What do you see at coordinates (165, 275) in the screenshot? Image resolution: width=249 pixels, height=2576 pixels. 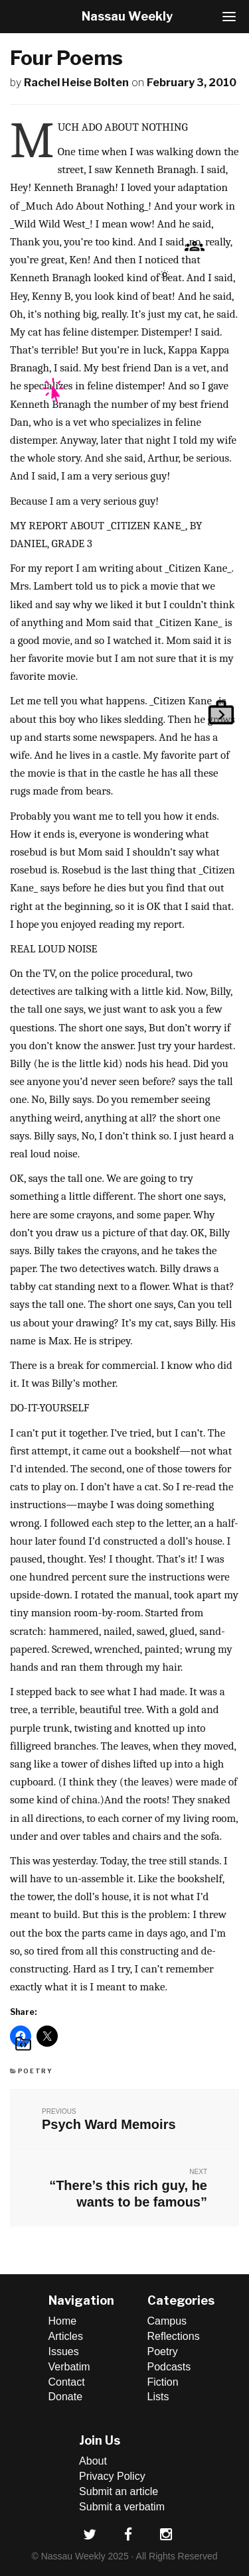 I see `reduce screen brightness` at bounding box center [165, 275].